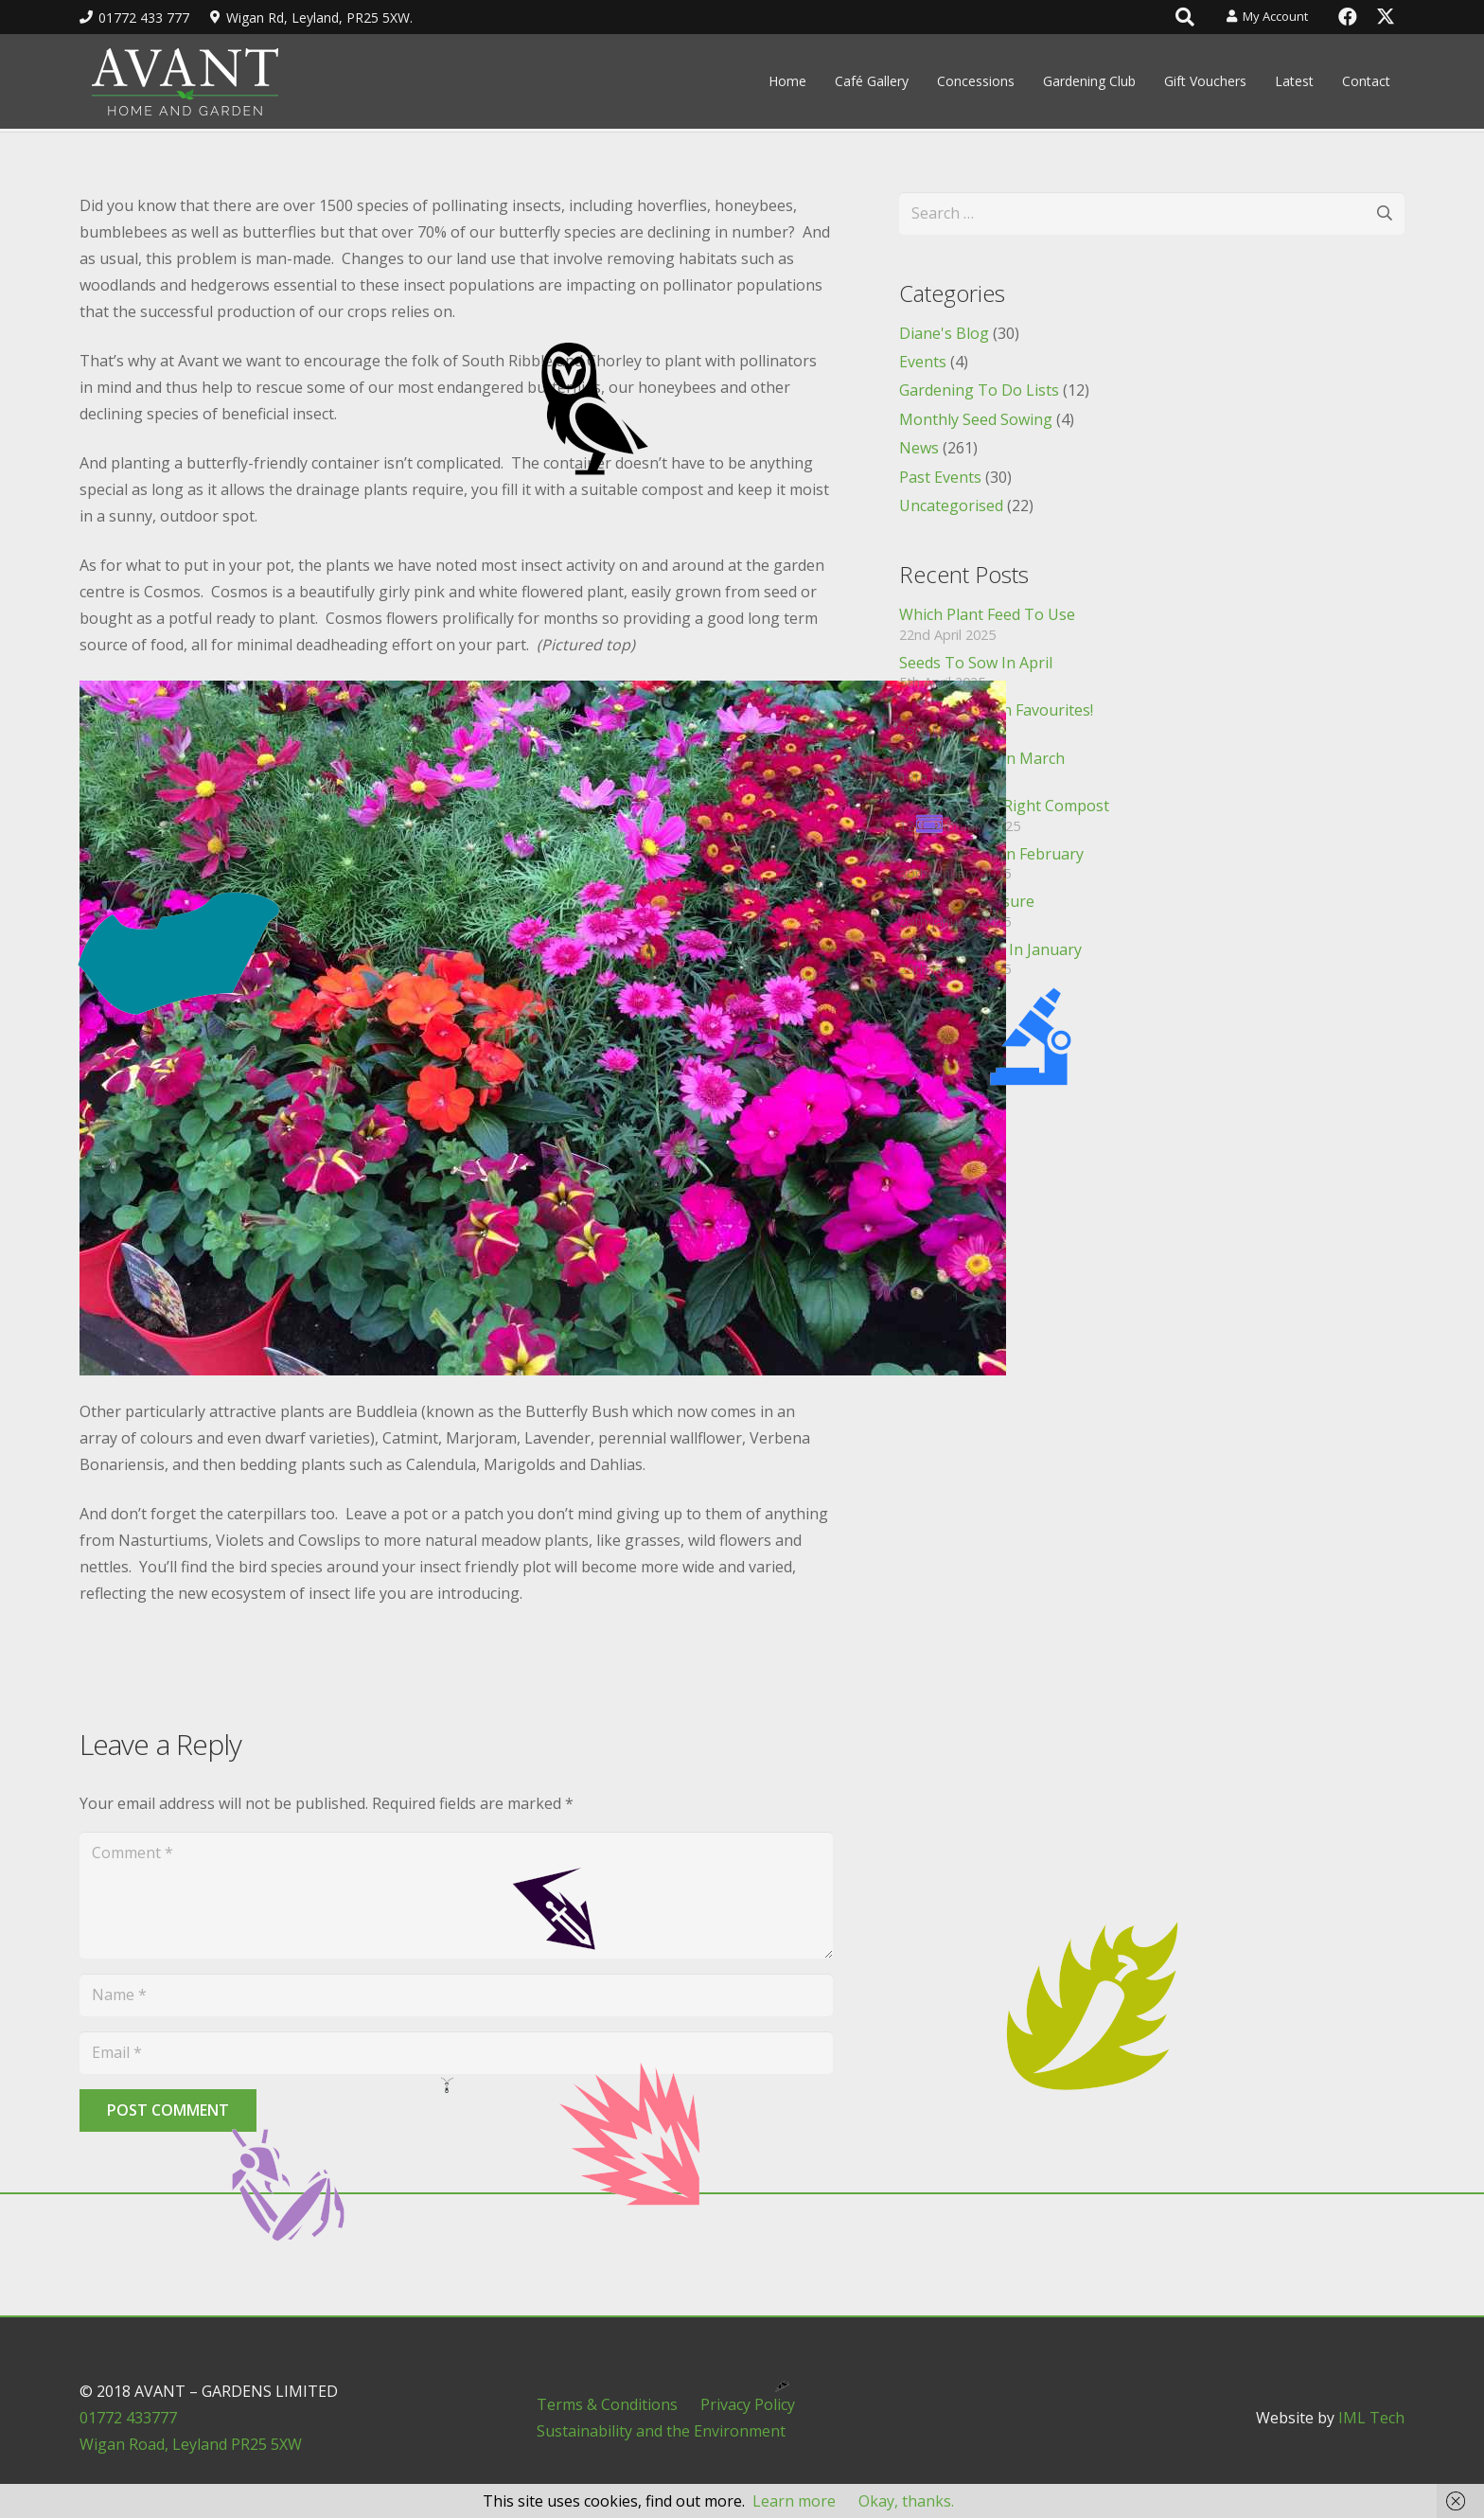 The image size is (1484, 2518). What do you see at coordinates (782, 2385) in the screenshot?
I see `order food or access food delivery services` at bounding box center [782, 2385].